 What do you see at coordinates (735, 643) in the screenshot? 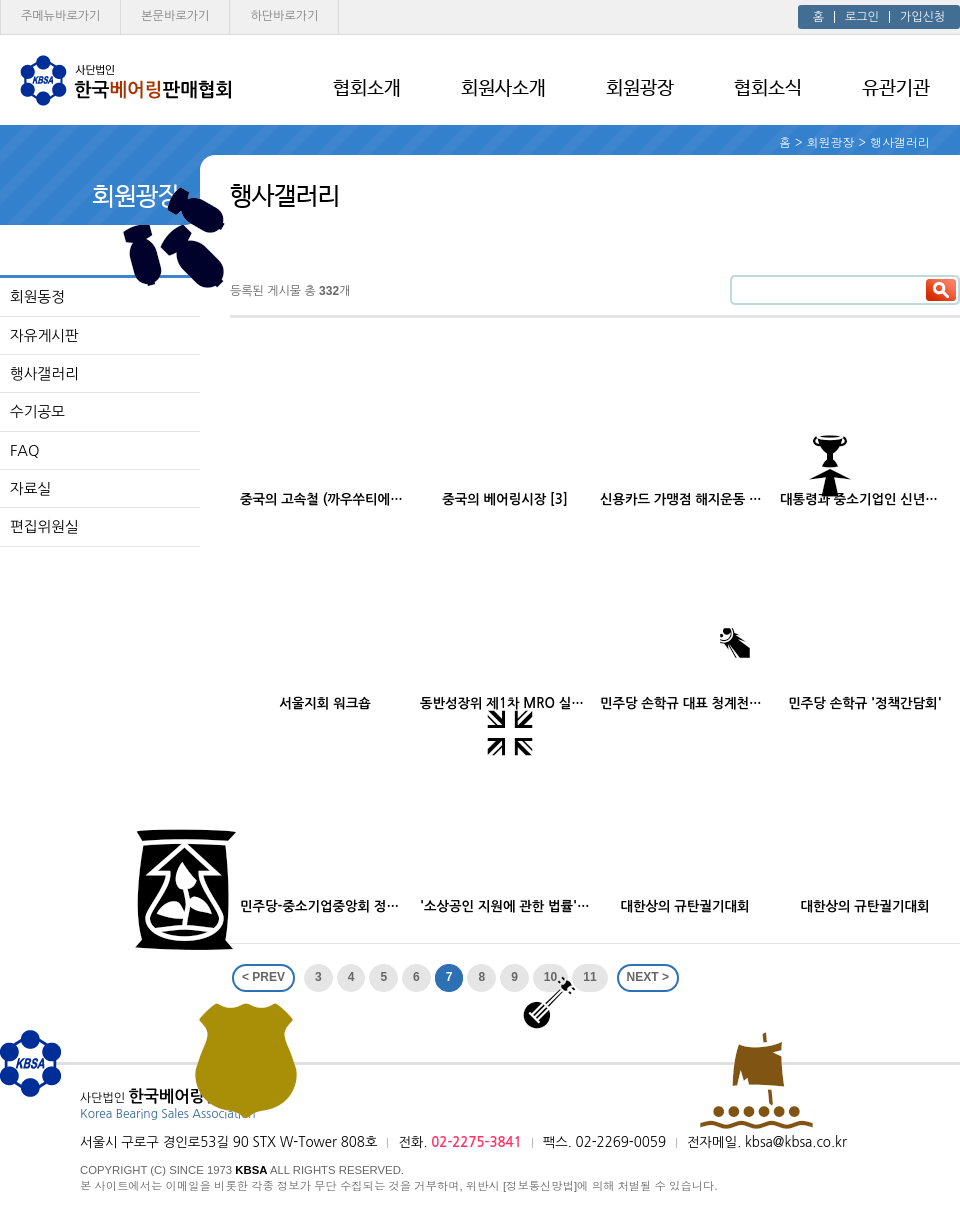
I see `launch or throw a bowling ball in gameplay` at bounding box center [735, 643].